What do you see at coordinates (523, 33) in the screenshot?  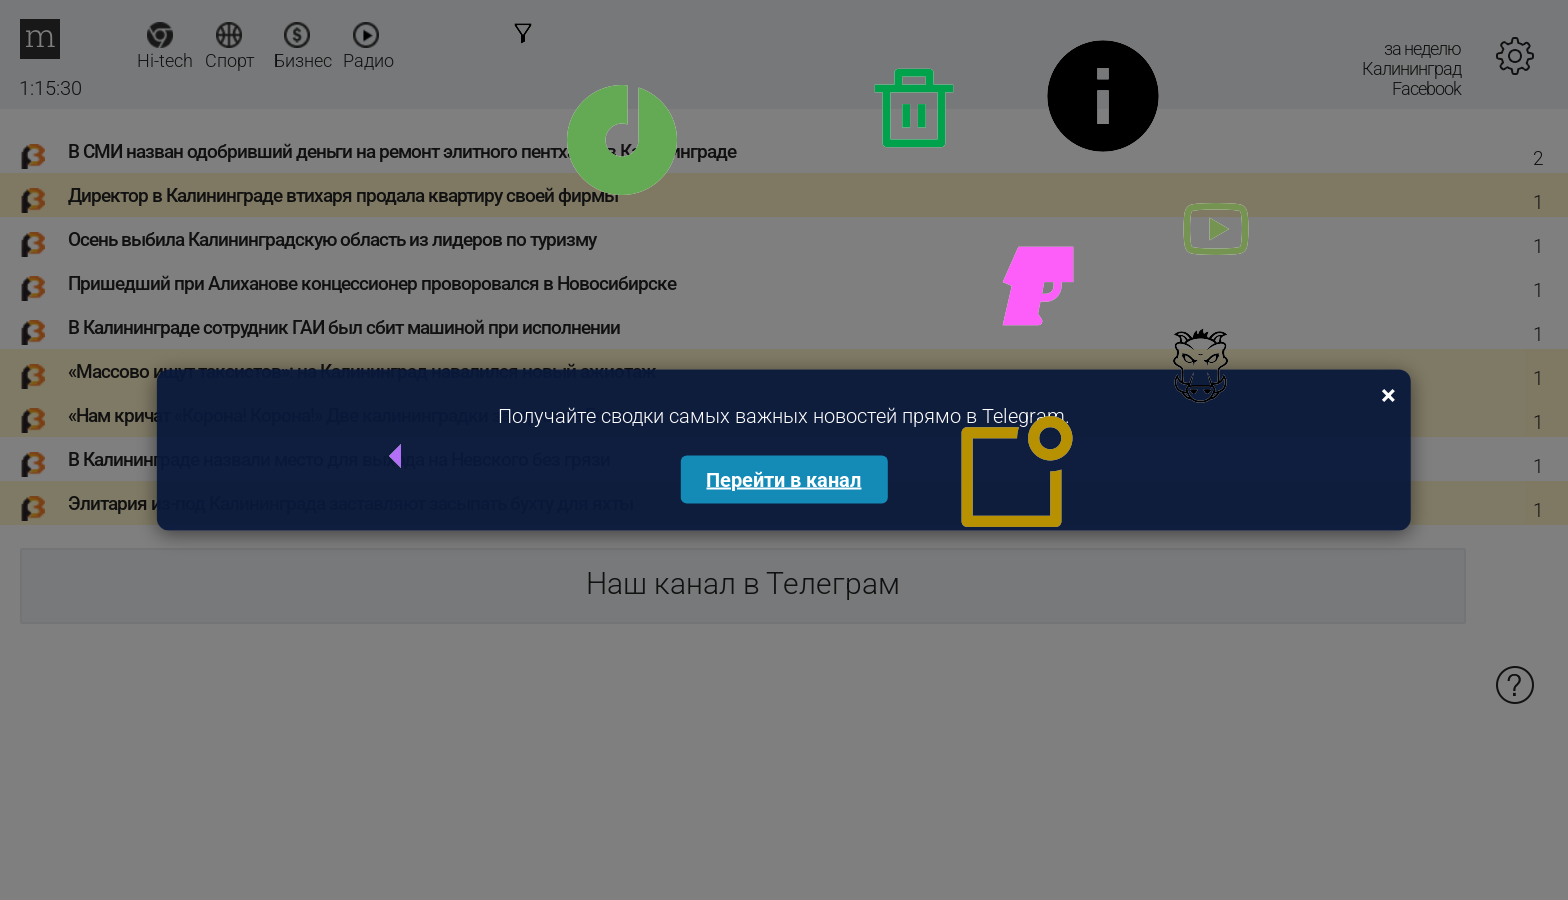 I see `filter or sort content` at bounding box center [523, 33].